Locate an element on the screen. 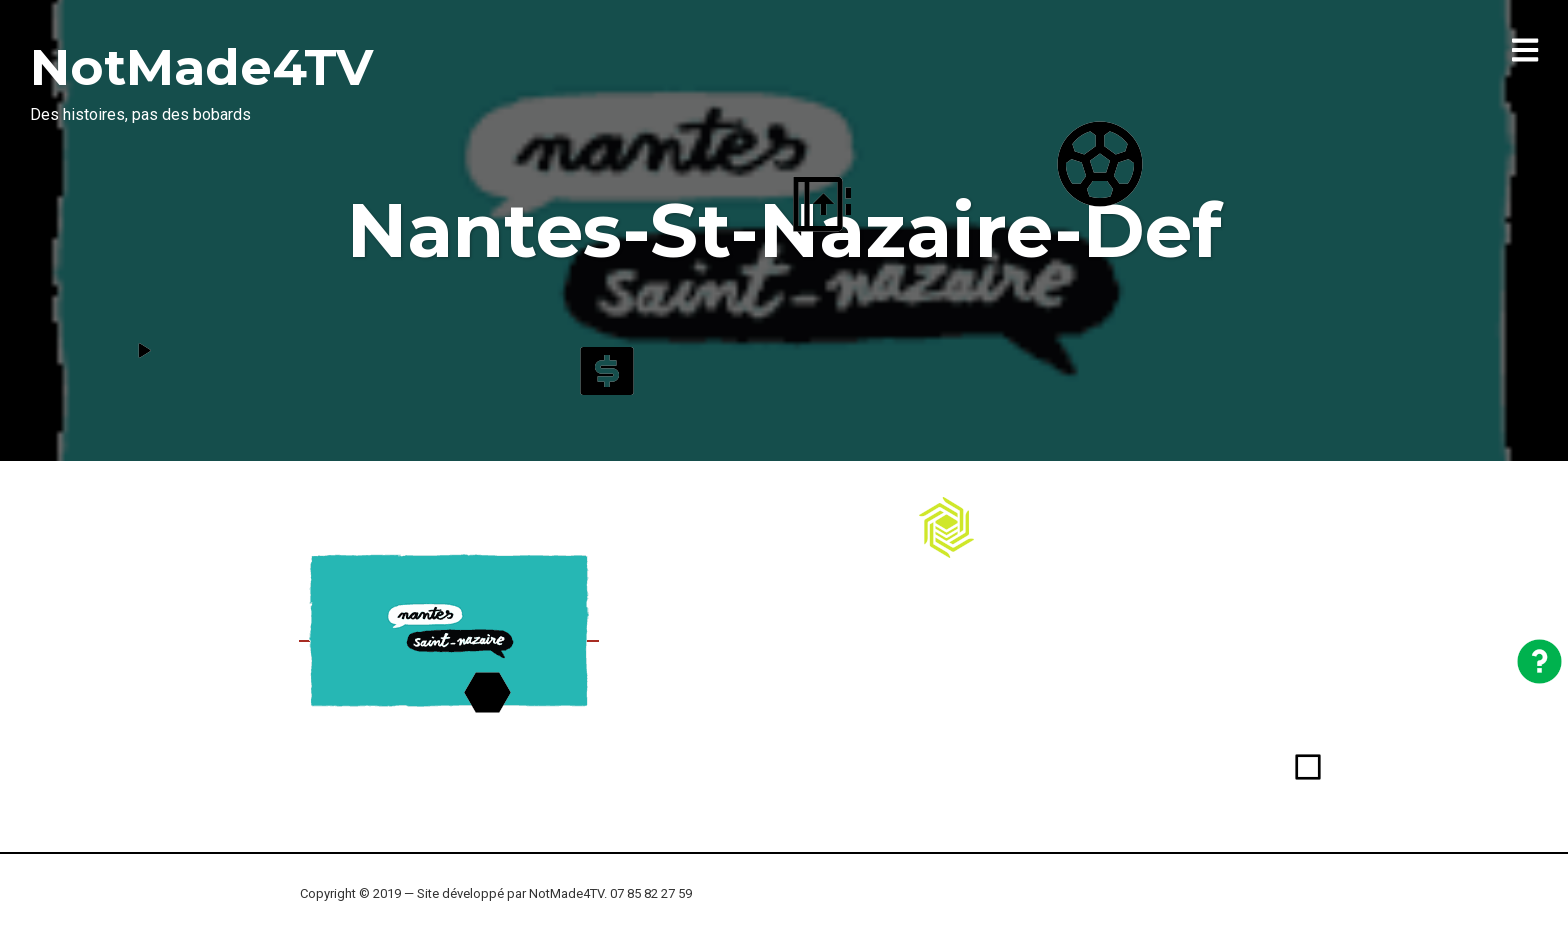 This screenshot has height=934, width=1568. access football or soccer content is located at coordinates (1100, 164).